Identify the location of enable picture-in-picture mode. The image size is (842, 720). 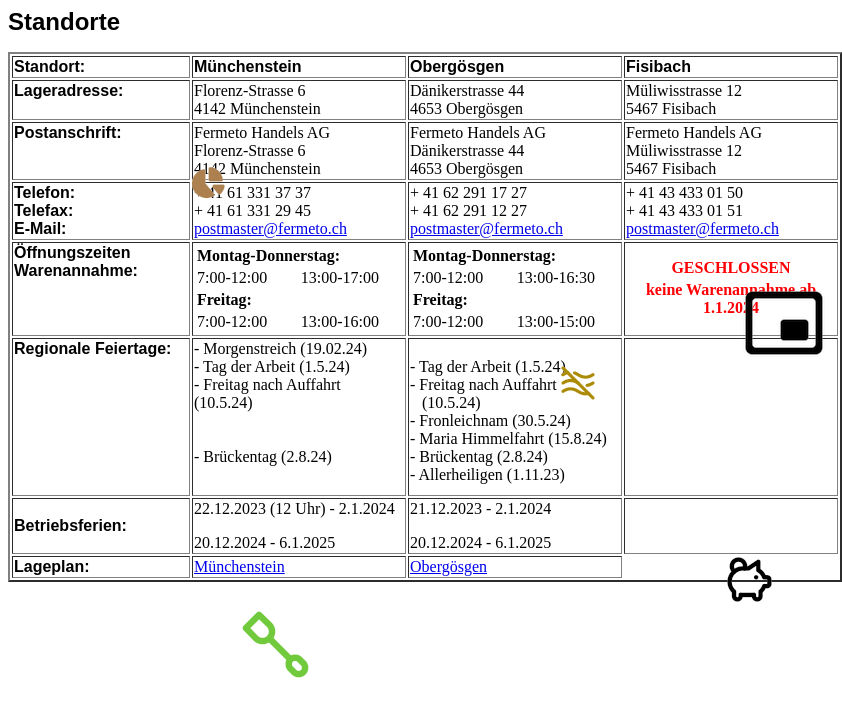
(784, 323).